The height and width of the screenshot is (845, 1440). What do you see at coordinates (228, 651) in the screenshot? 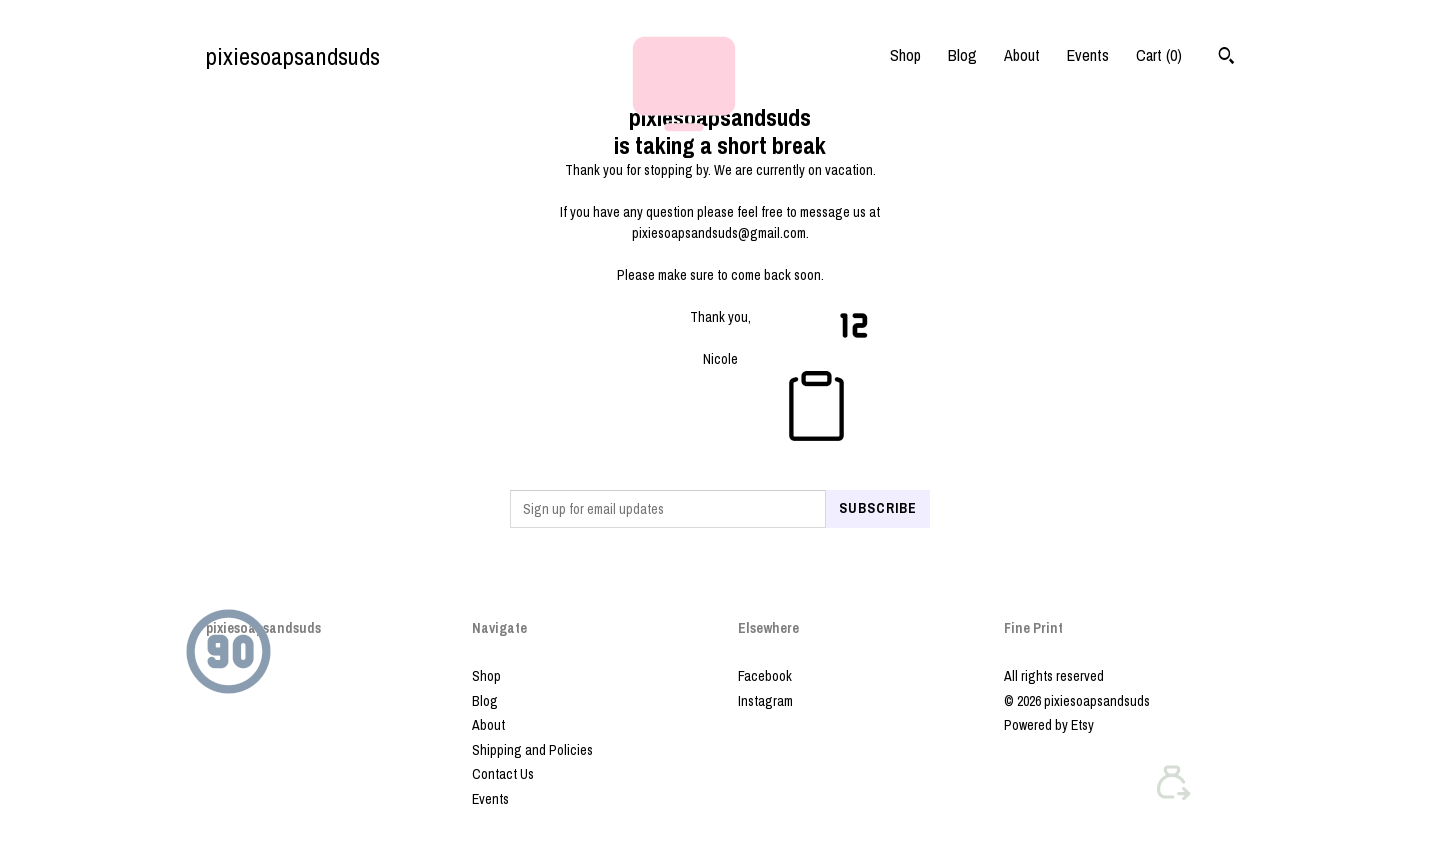
I see `set timer or duration for 90 seconds` at bounding box center [228, 651].